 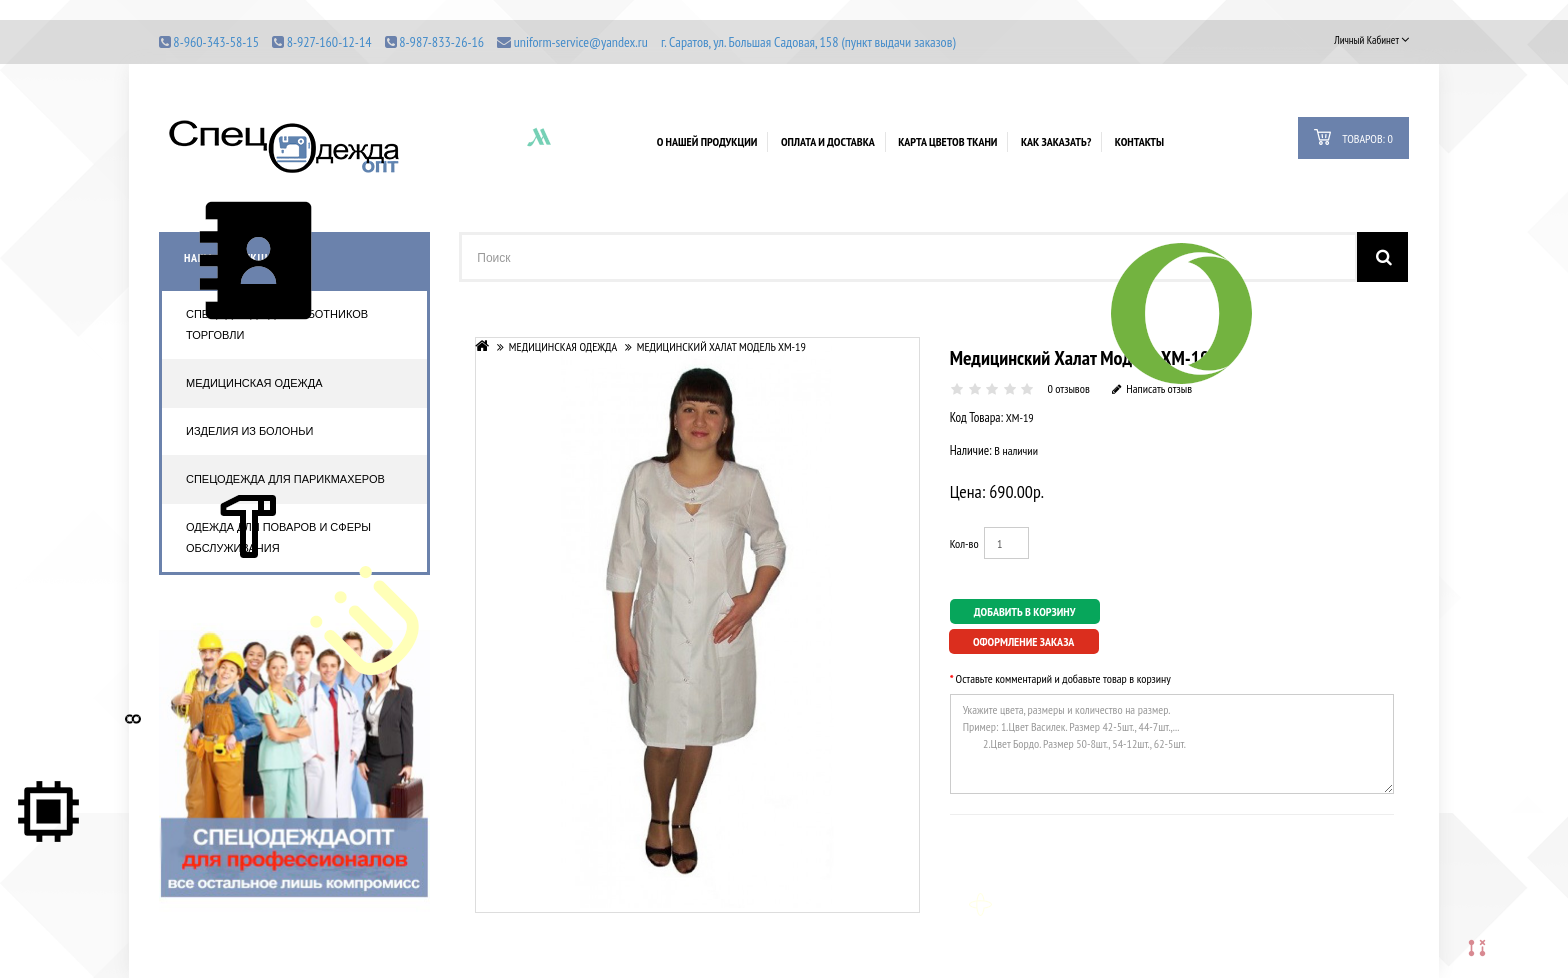 I want to click on Temporal workflow platform logo, so click(x=980, y=904).